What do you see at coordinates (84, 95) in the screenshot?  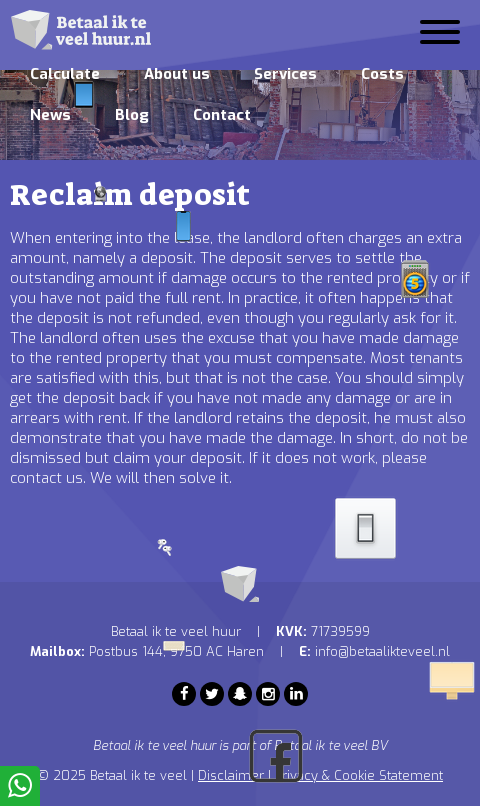 I see `iPad with cellular connectivity` at bounding box center [84, 95].